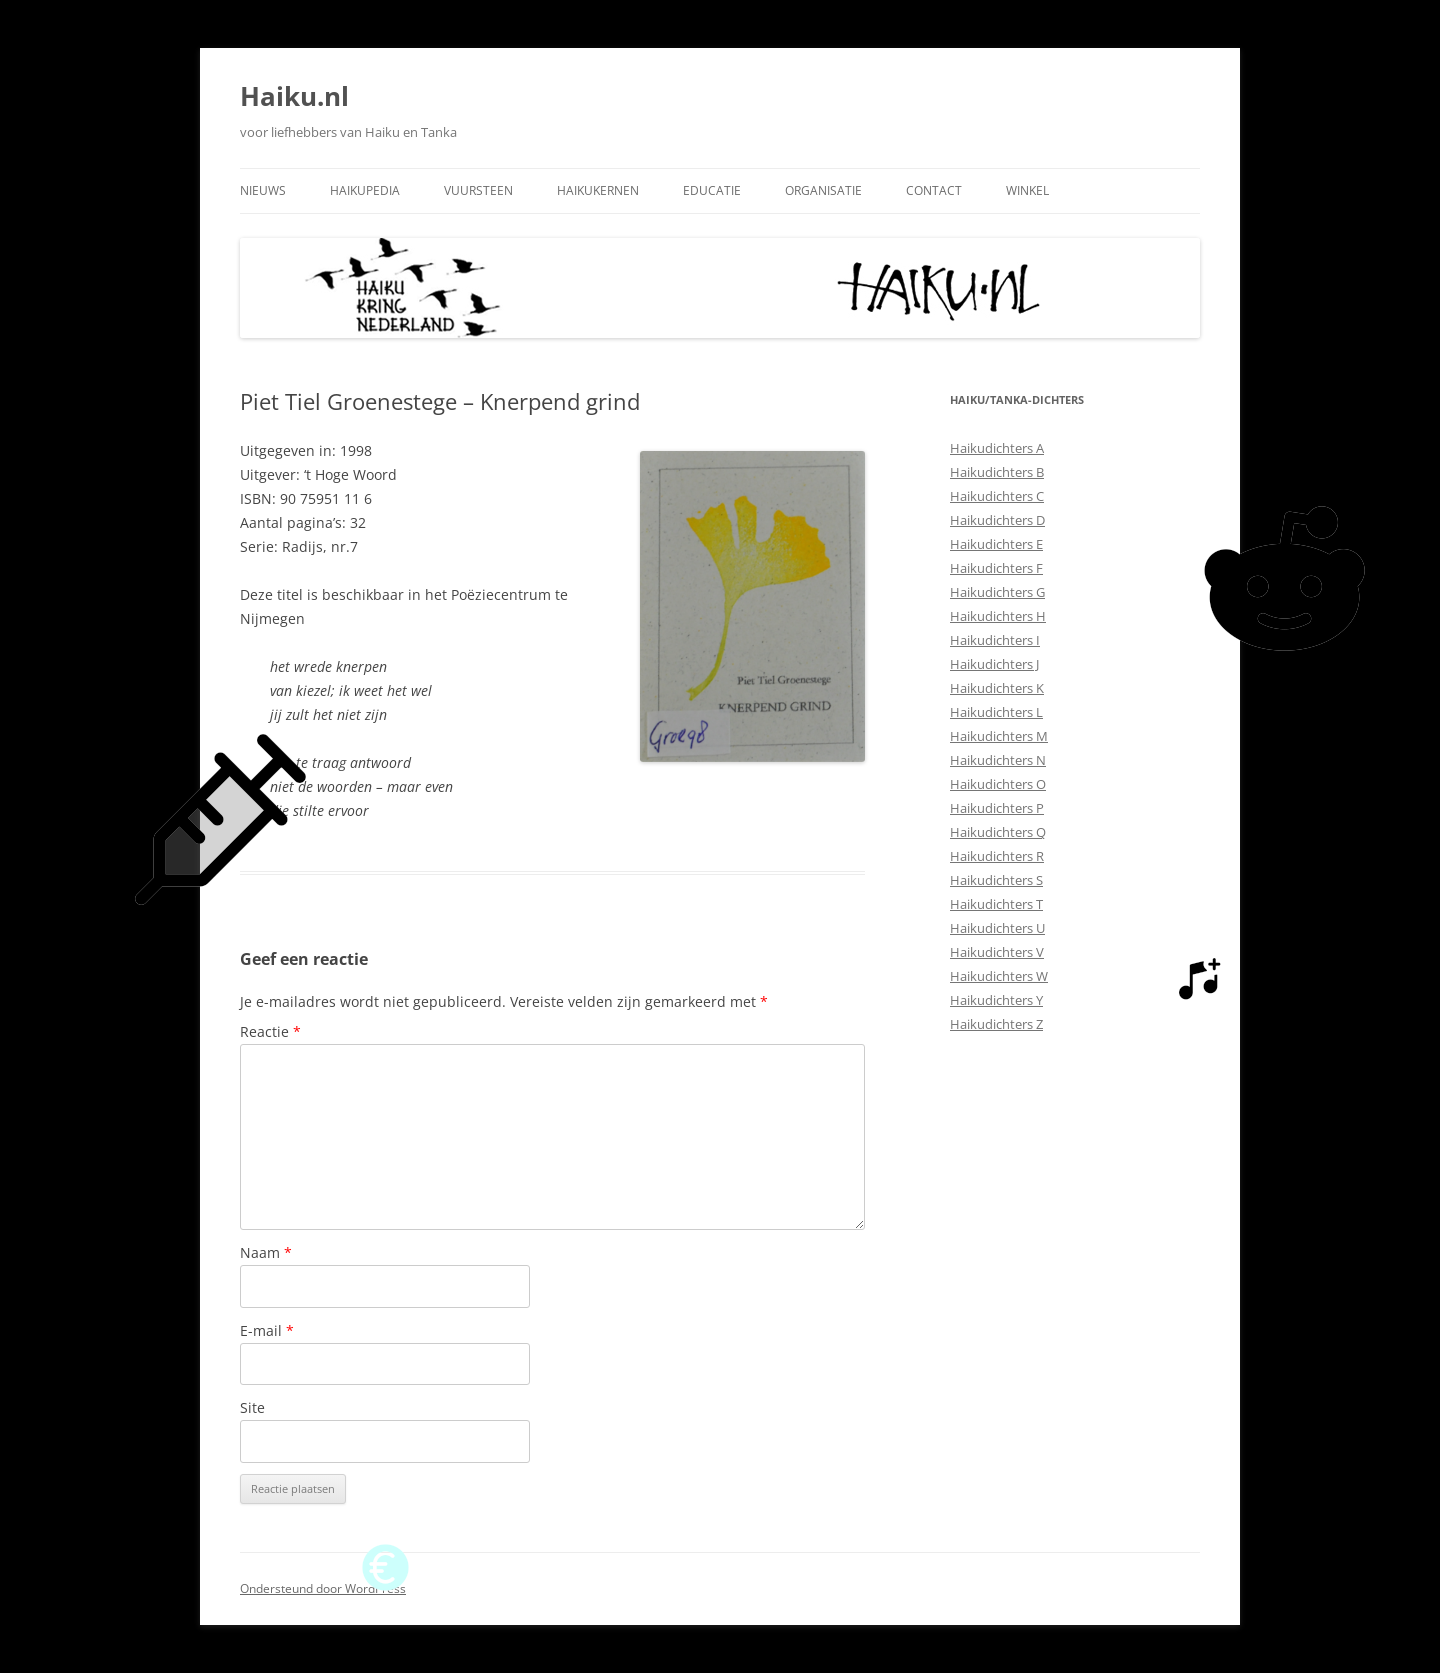 The width and height of the screenshot is (1440, 1673). Describe the element at coordinates (1284, 586) in the screenshot. I see `open the reddit app` at that location.